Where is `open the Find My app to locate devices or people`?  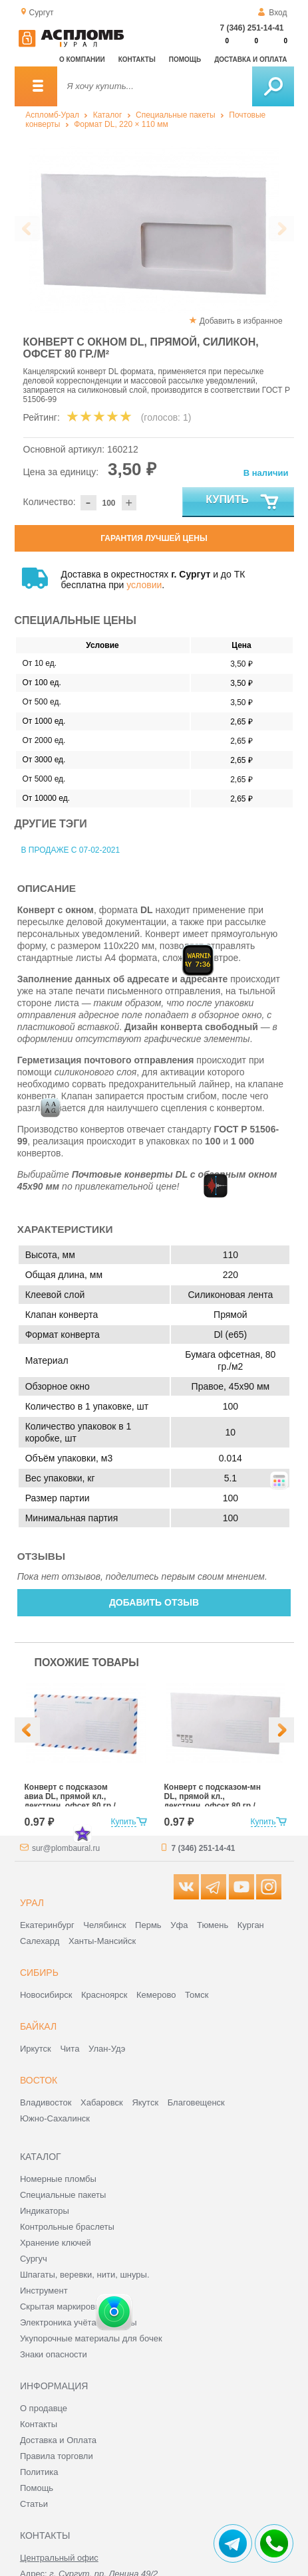 open the Find My app to locate devices or people is located at coordinates (114, 2311).